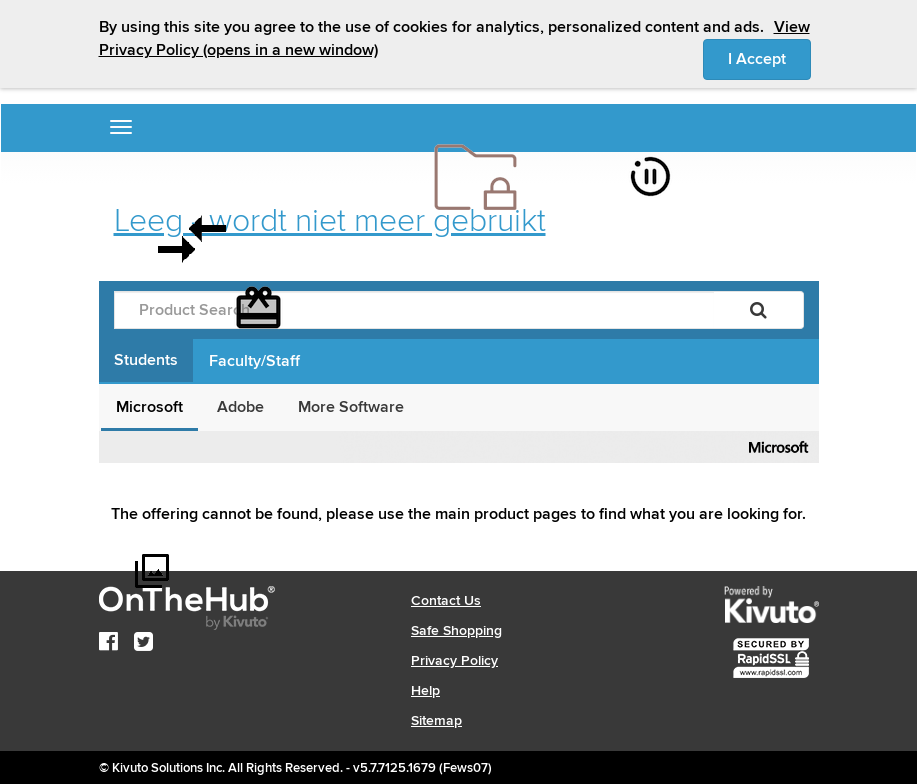  Describe the element at coordinates (152, 571) in the screenshot. I see `access your photo library` at that location.